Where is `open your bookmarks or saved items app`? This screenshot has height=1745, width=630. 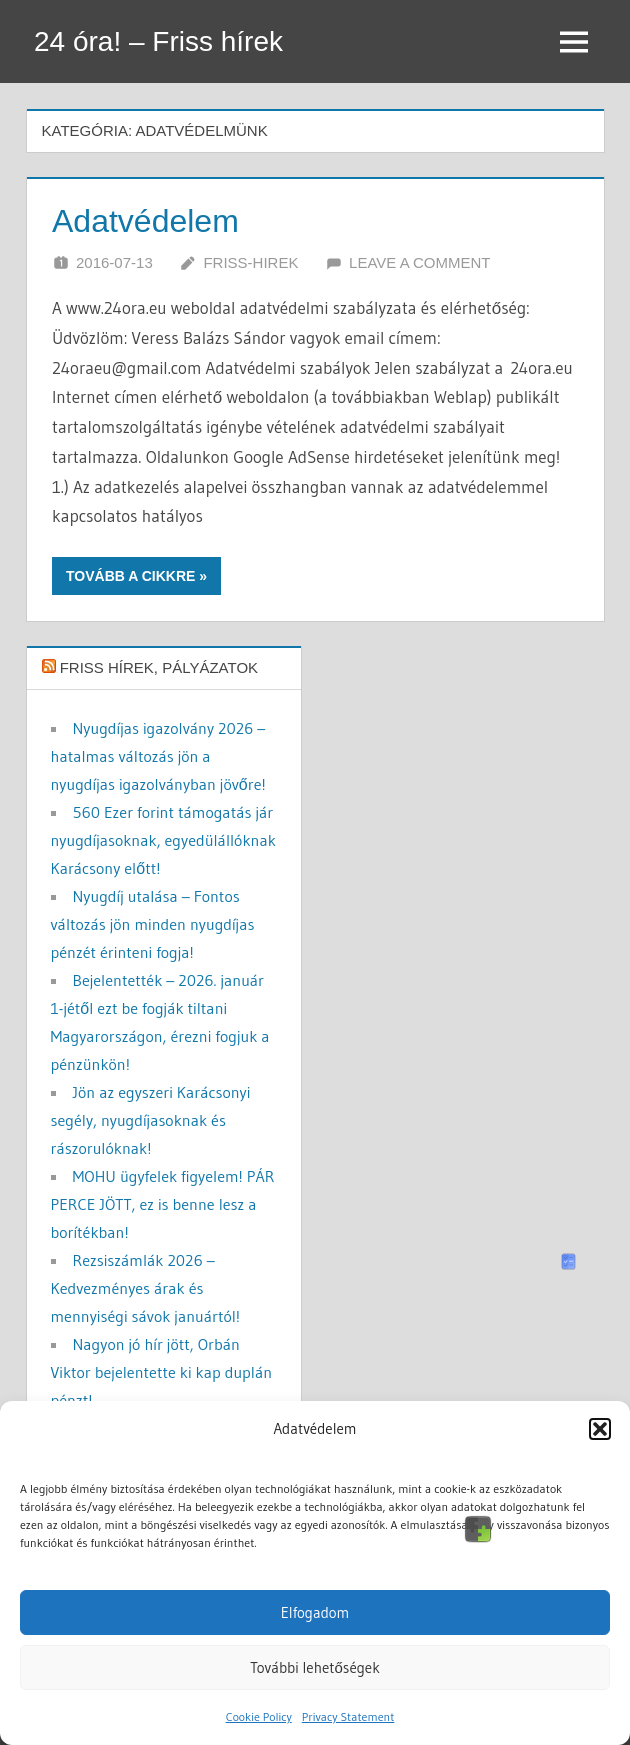
open your bookmarks or saved items app is located at coordinates (568, 1261).